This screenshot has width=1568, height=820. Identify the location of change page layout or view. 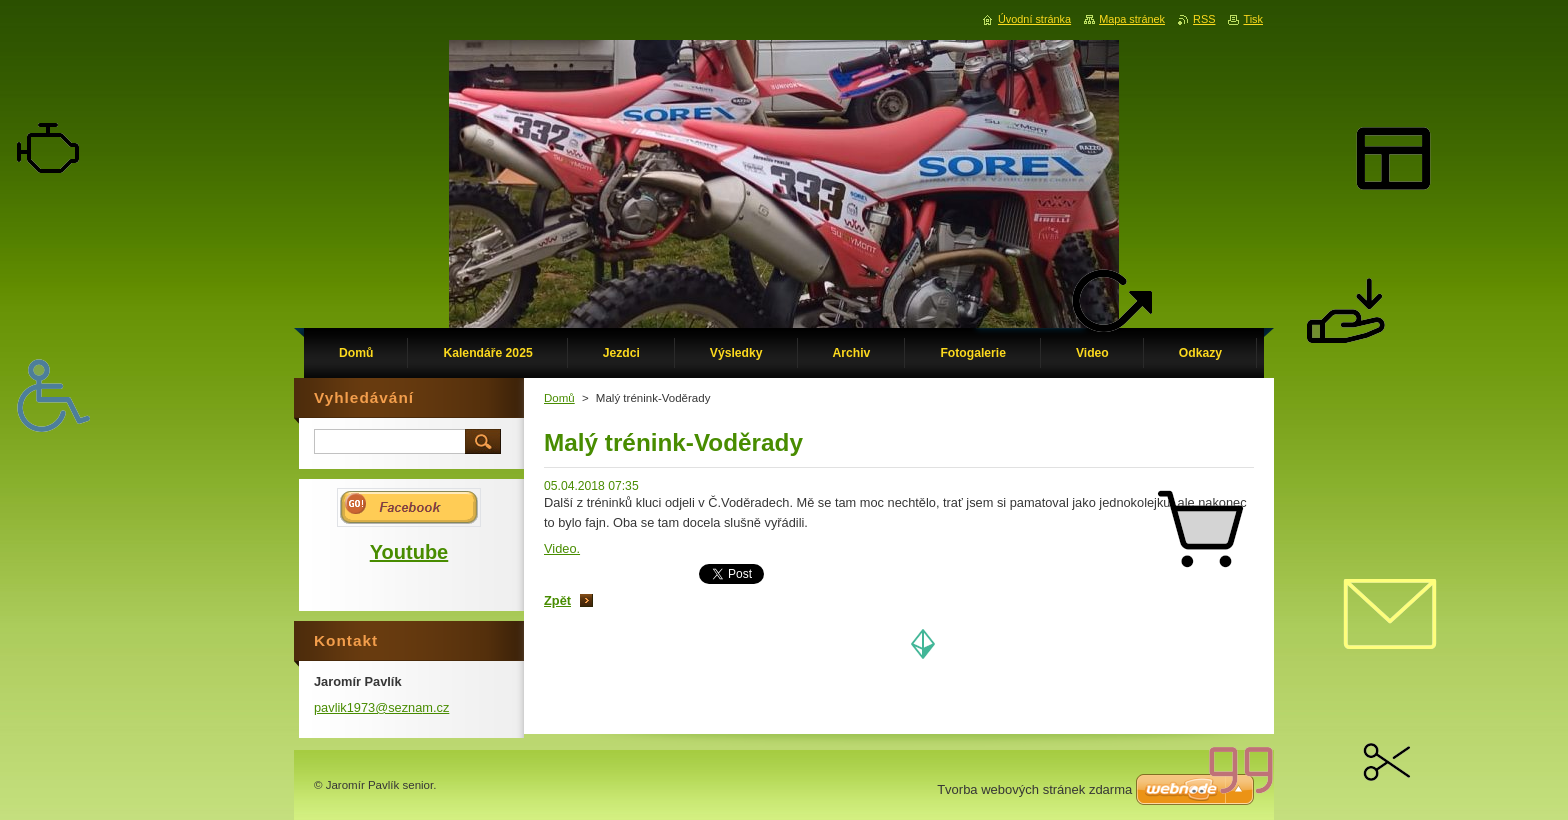
(1393, 158).